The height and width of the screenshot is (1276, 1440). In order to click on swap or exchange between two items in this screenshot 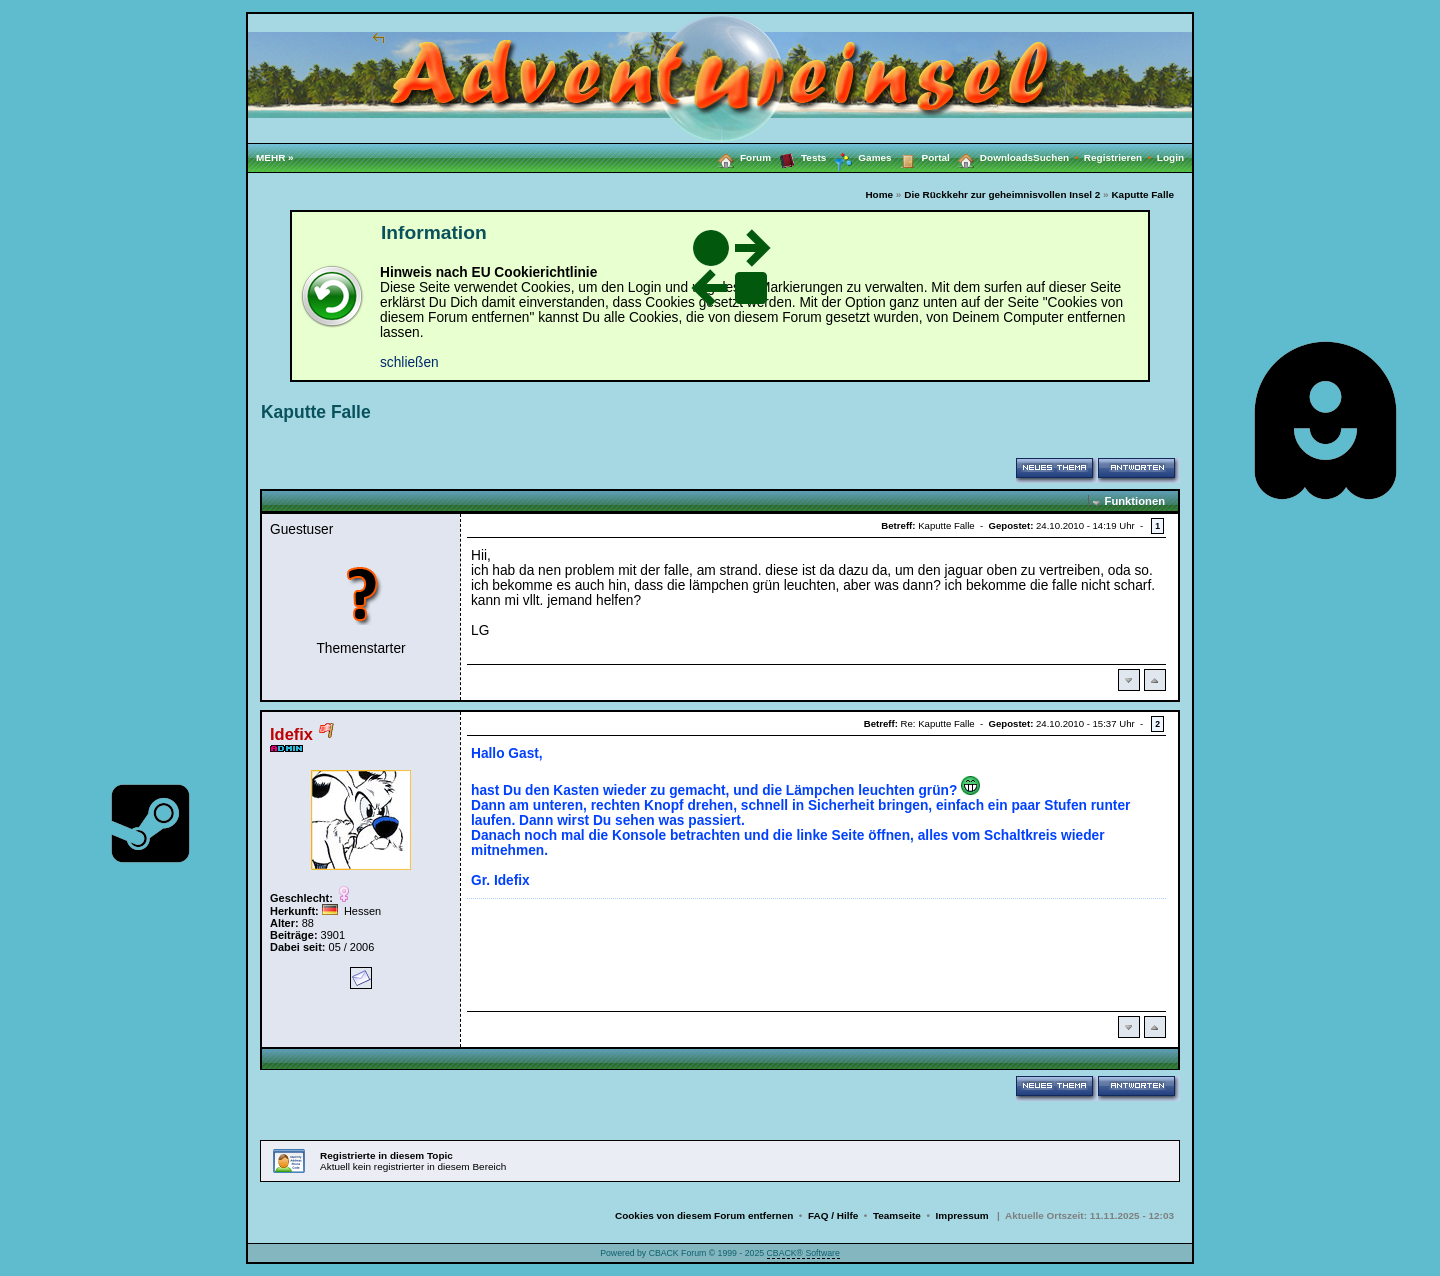, I will do `click(731, 268)`.